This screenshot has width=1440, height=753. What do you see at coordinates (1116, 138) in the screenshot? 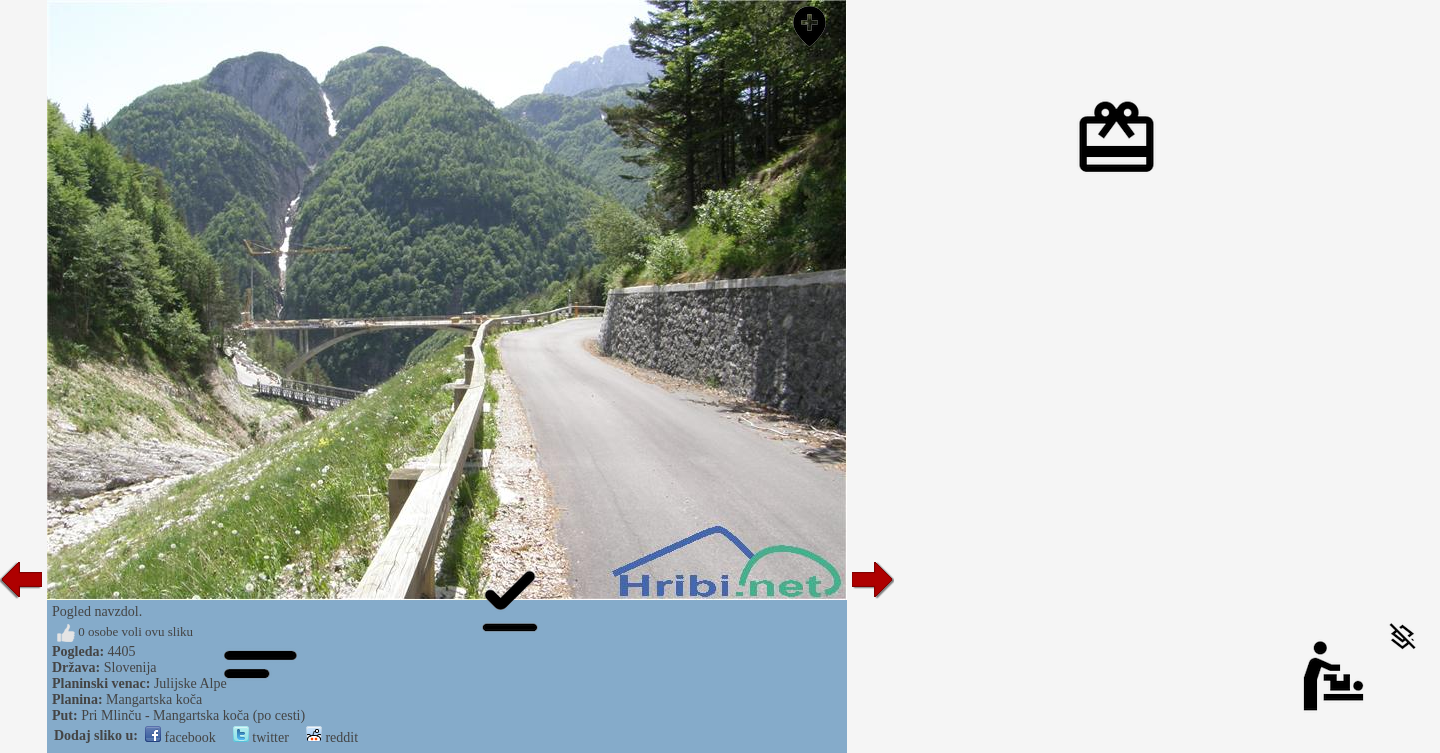
I see `view gift card balance` at bounding box center [1116, 138].